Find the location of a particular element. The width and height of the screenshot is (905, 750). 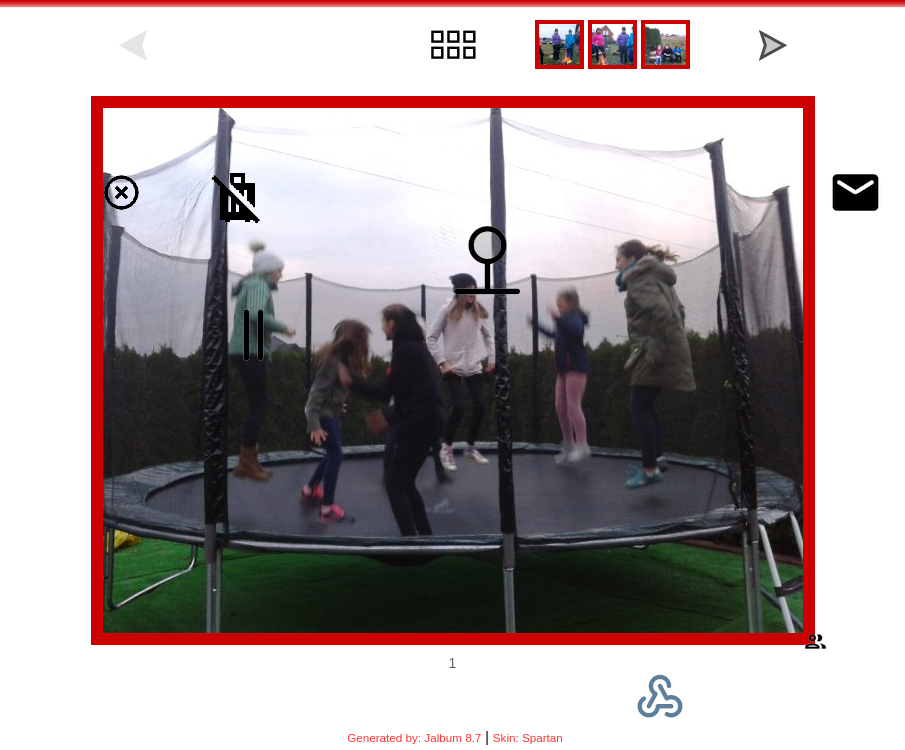

access your email inbox is located at coordinates (855, 192).